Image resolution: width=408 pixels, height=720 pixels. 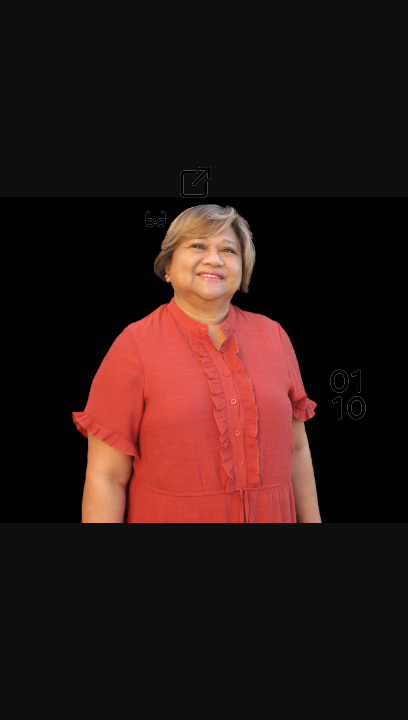 I want to click on view or edit binary data, so click(x=347, y=394).